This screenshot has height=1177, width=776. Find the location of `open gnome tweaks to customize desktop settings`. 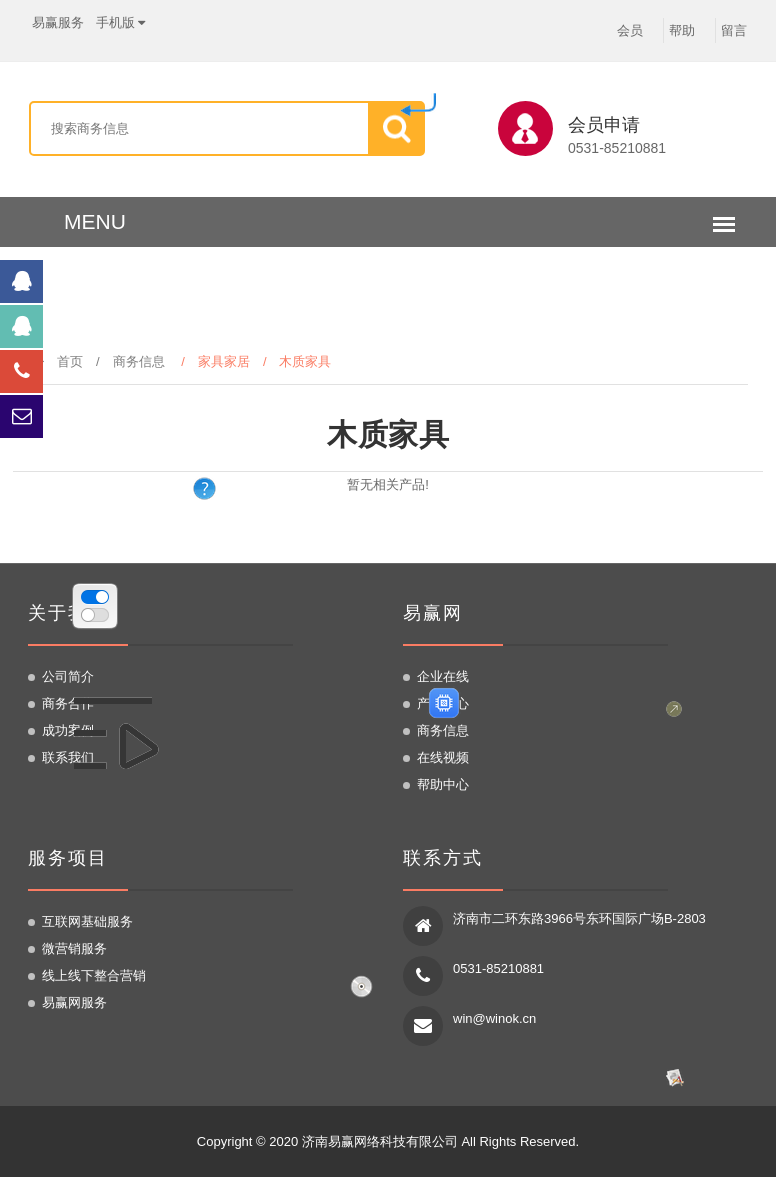

open gnome tweaks to customize desktop settings is located at coordinates (95, 606).